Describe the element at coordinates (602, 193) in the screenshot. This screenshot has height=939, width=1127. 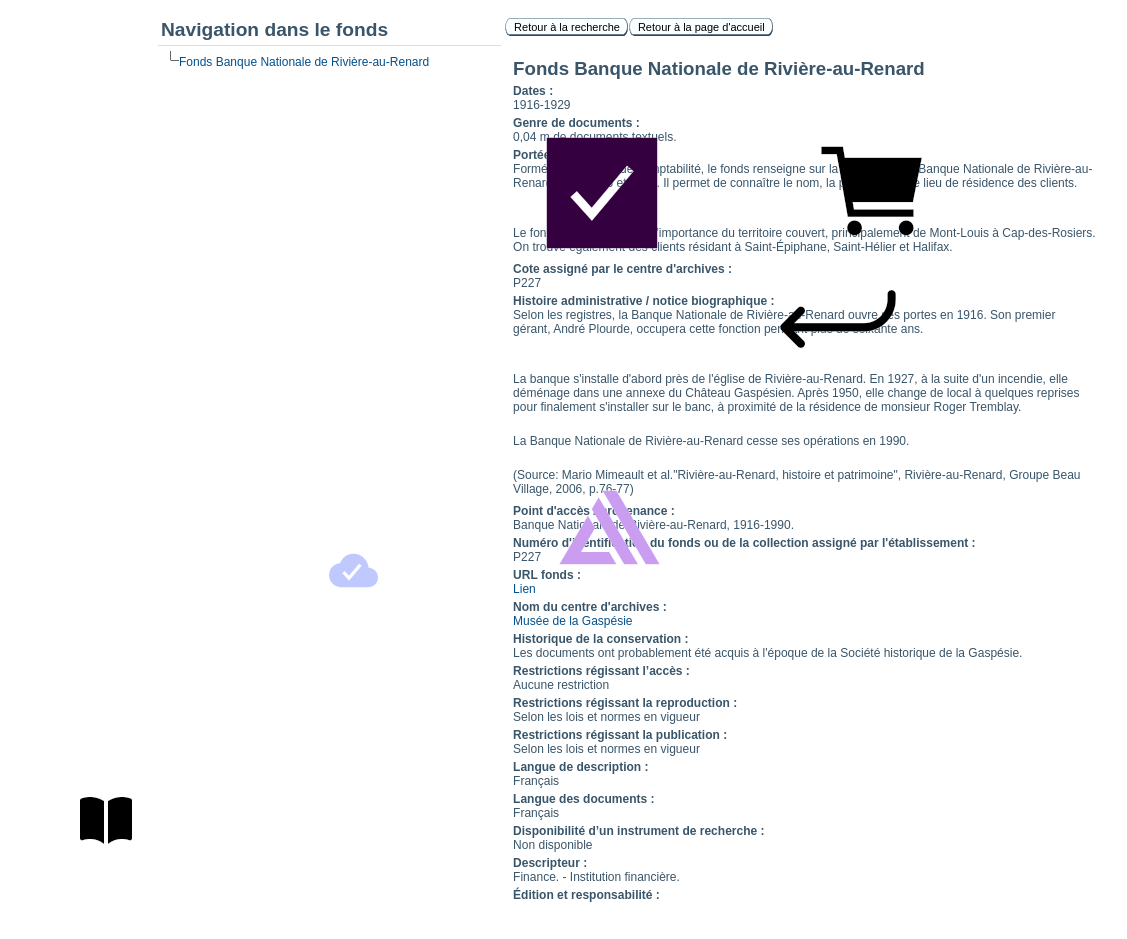
I see `indicates a selected or completed item` at that location.